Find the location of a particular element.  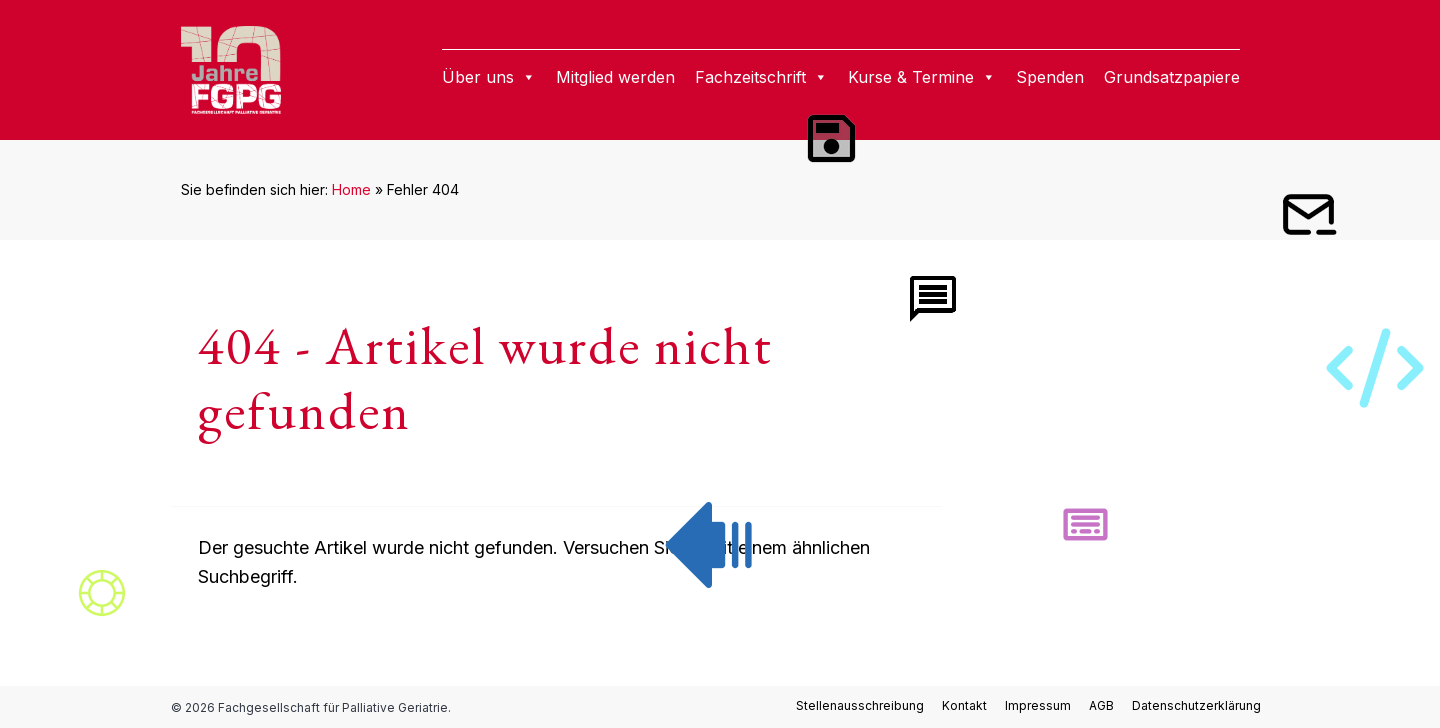

open the on-screen keyboard is located at coordinates (1085, 524).